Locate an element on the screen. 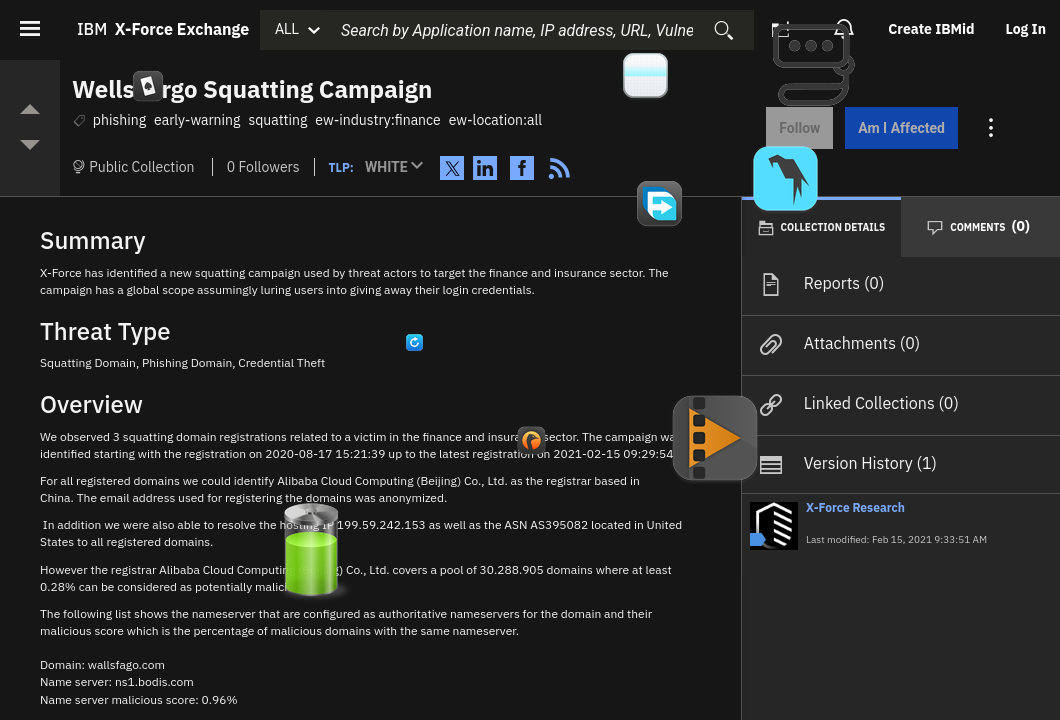 Image resolution: width=1060 pixels, height=720 pixels. view current battery level is located at coordinates (311, 549).